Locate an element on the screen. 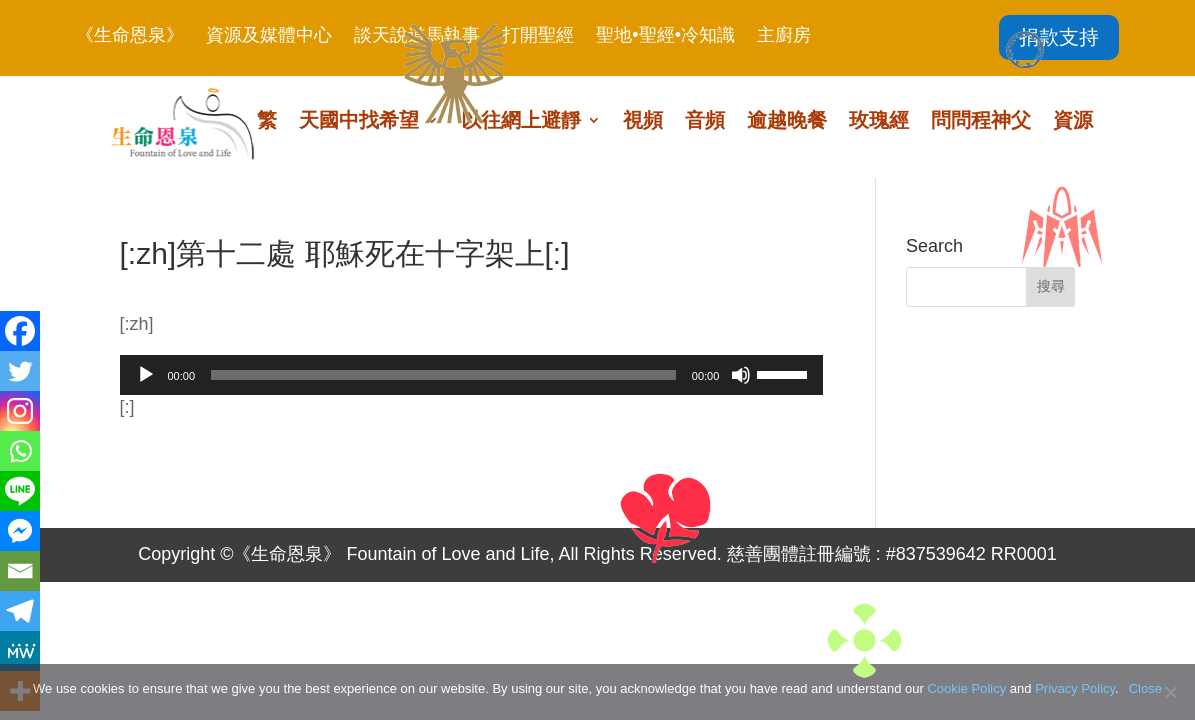 This screenshot has width=1195, height=720. indicates cotton or natural fiber material is located at coordinates (665, 518).